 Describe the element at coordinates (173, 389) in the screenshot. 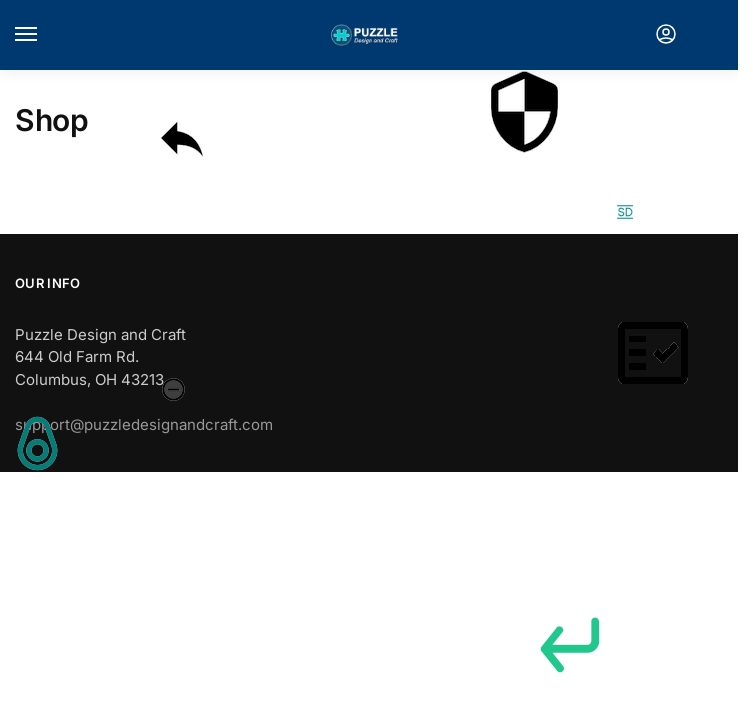

I see `remove an item from a list` at that location.